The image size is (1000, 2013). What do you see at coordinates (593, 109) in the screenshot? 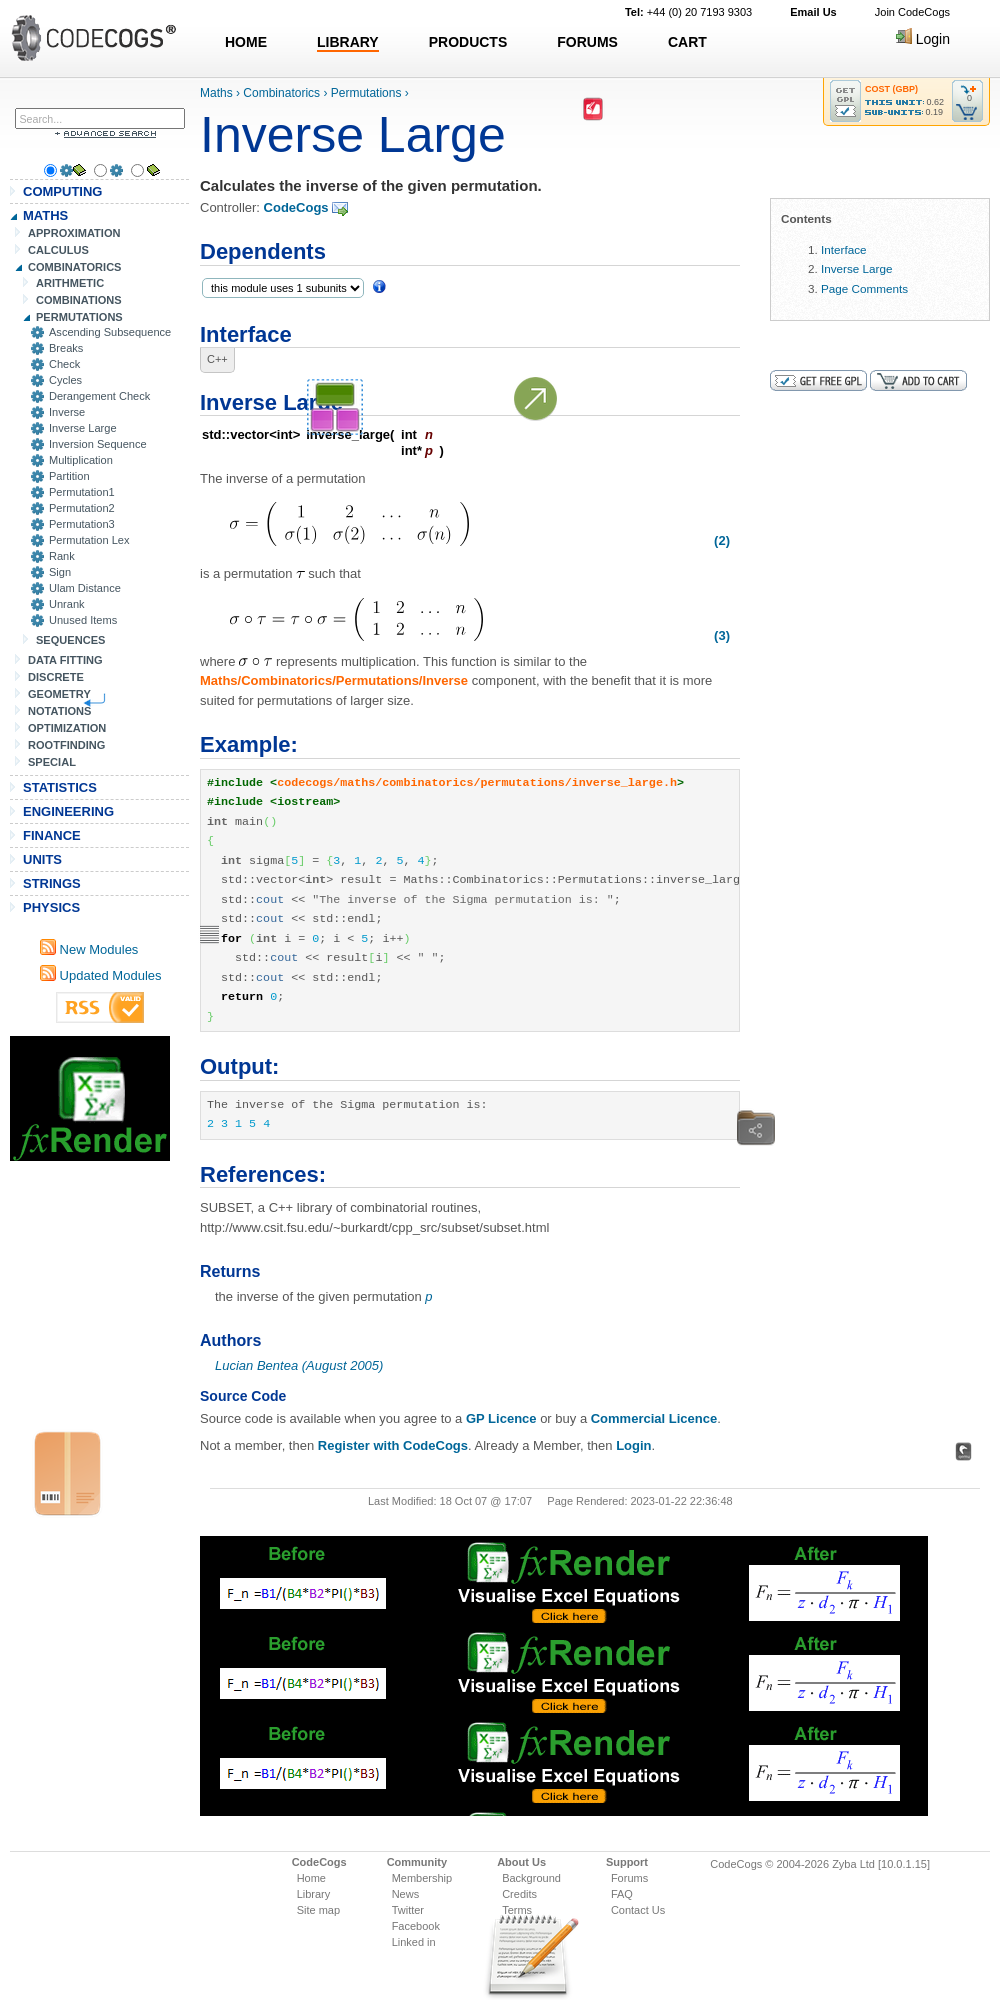
I see `an EPS vector image file` at bounding box center [593, 109].